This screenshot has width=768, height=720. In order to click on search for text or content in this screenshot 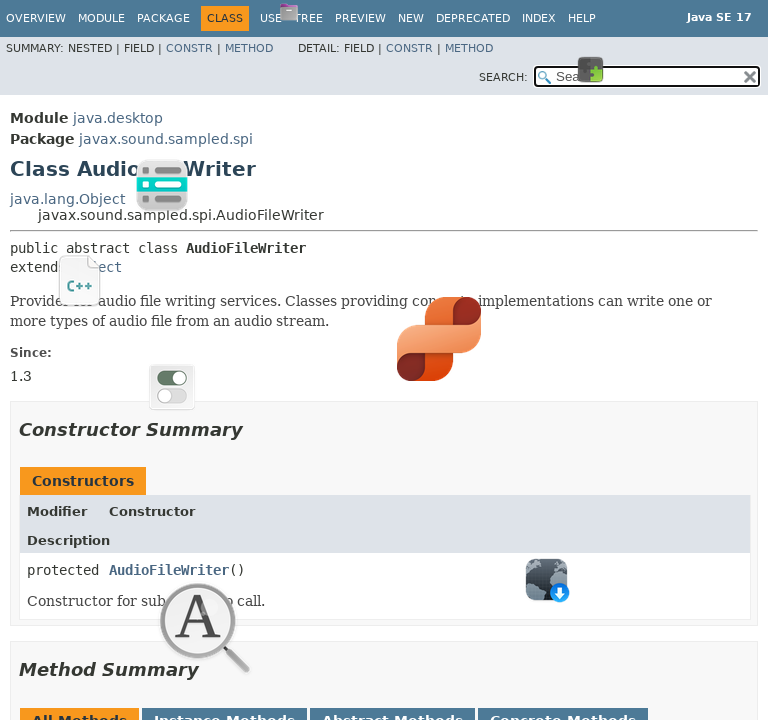, I will do `click(204, 627)`.